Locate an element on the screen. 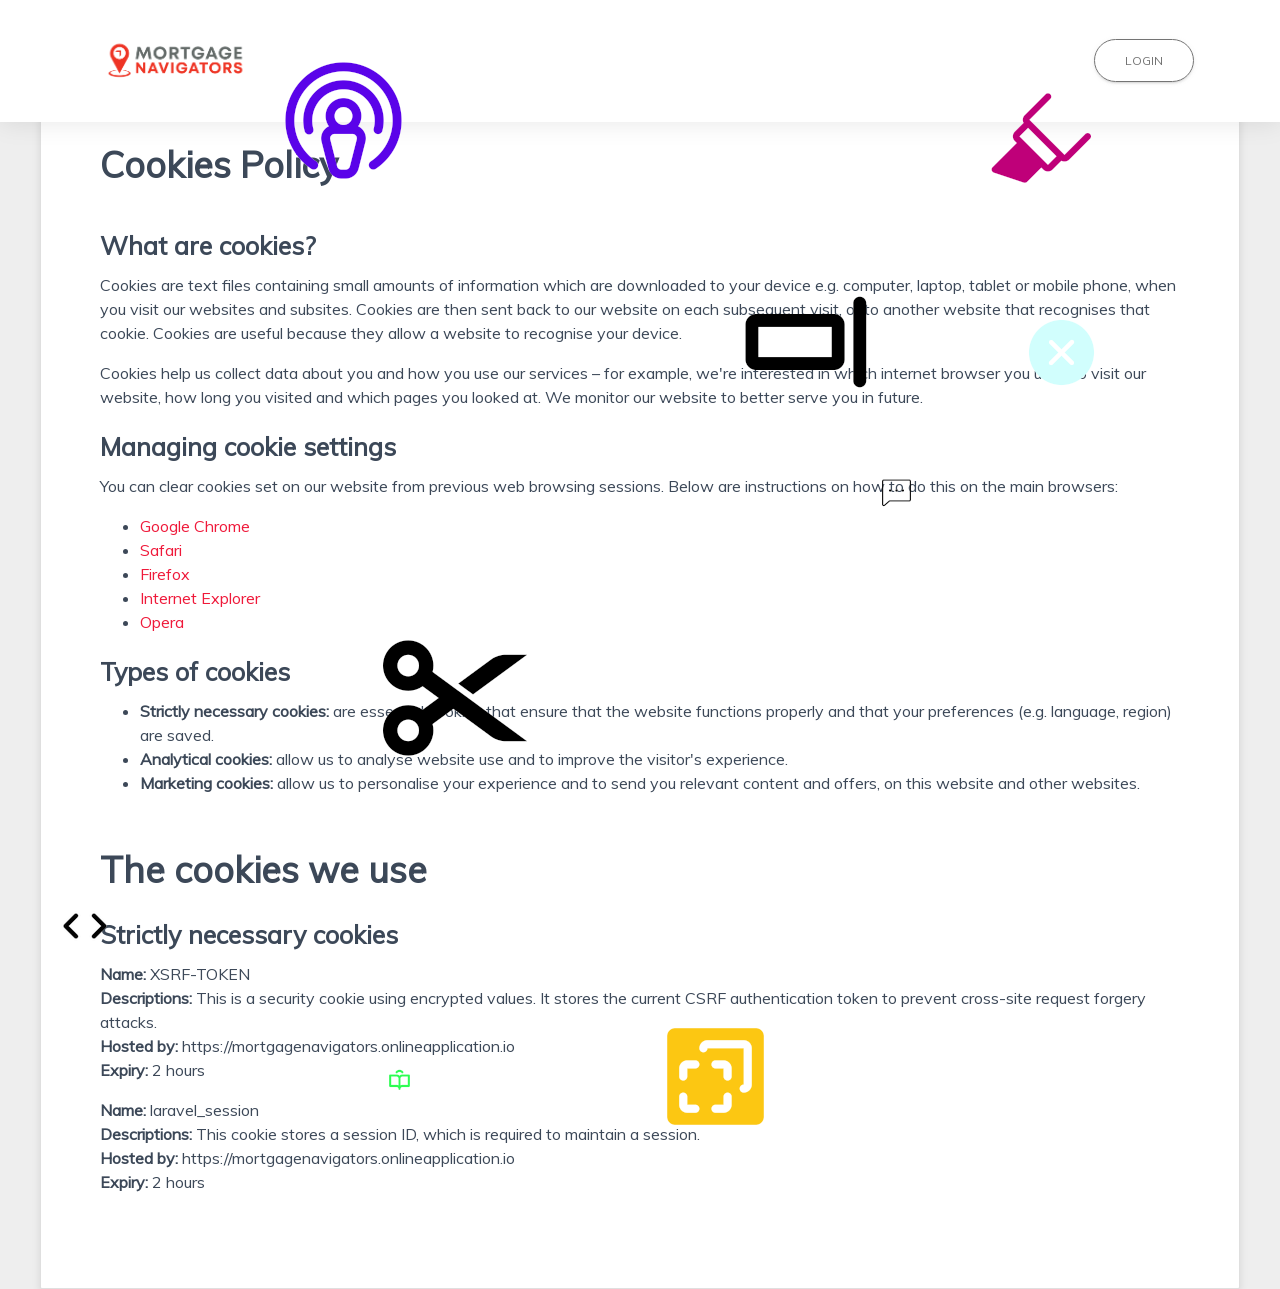 This screenshot has width=1280, height=1289. align content to the right is located at coordinates (808, 342).